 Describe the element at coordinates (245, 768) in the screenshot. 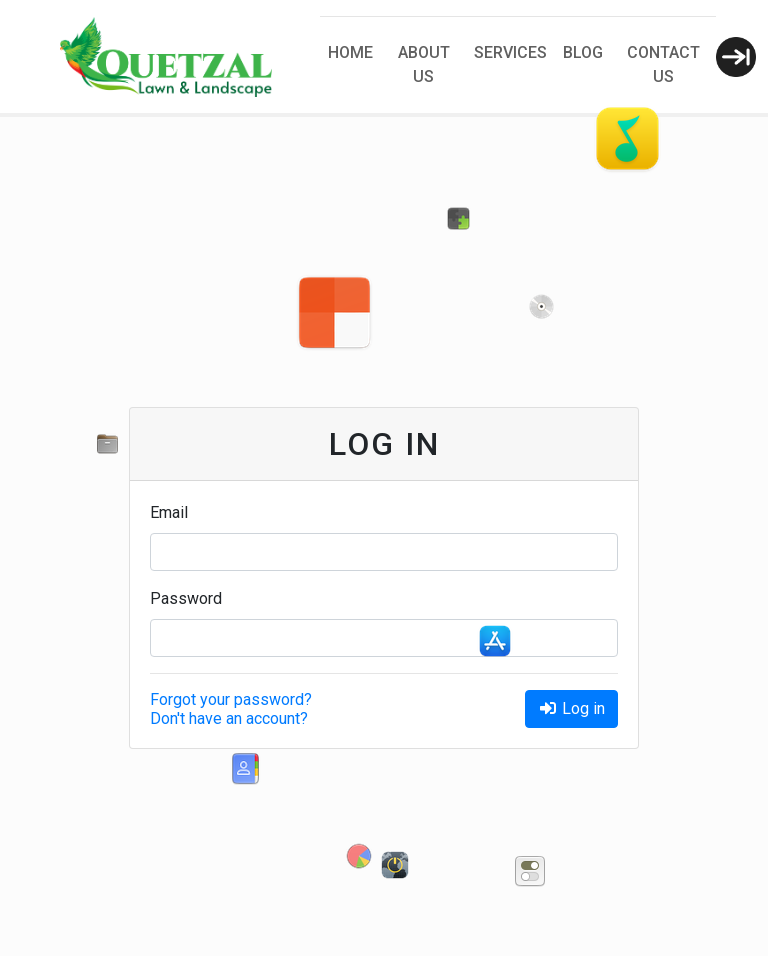

I see `open contacts or address book app` at that location.